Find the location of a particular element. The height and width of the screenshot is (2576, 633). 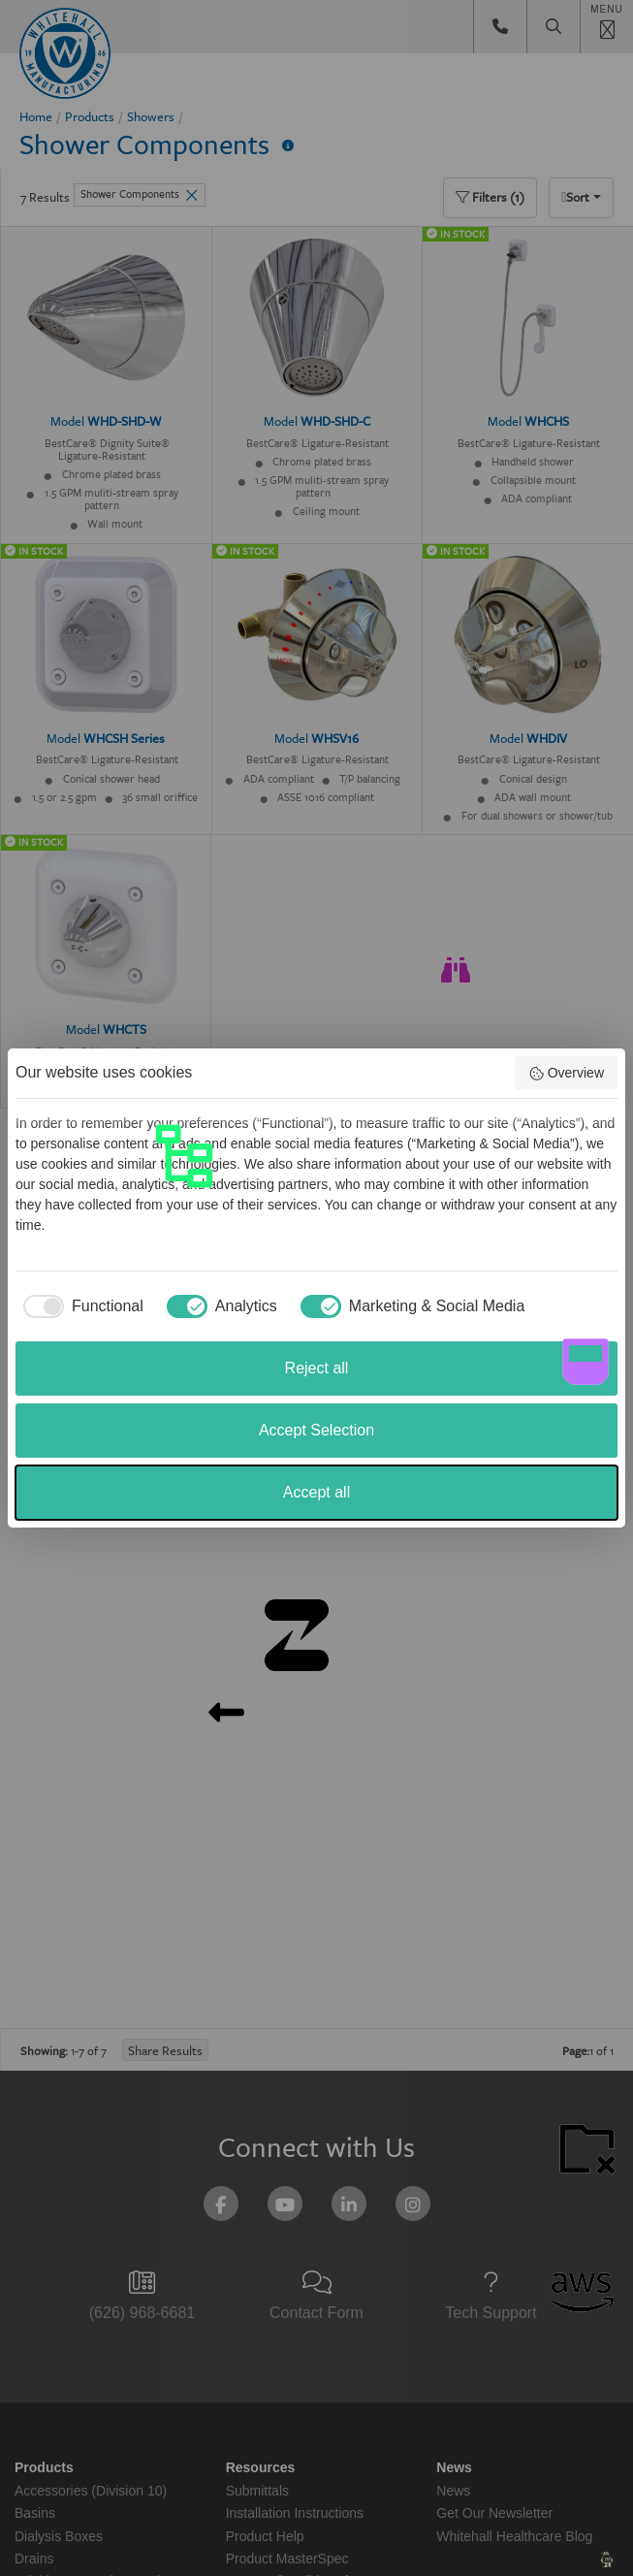

go back to the previous screen is located at coordinates (226, 1712).